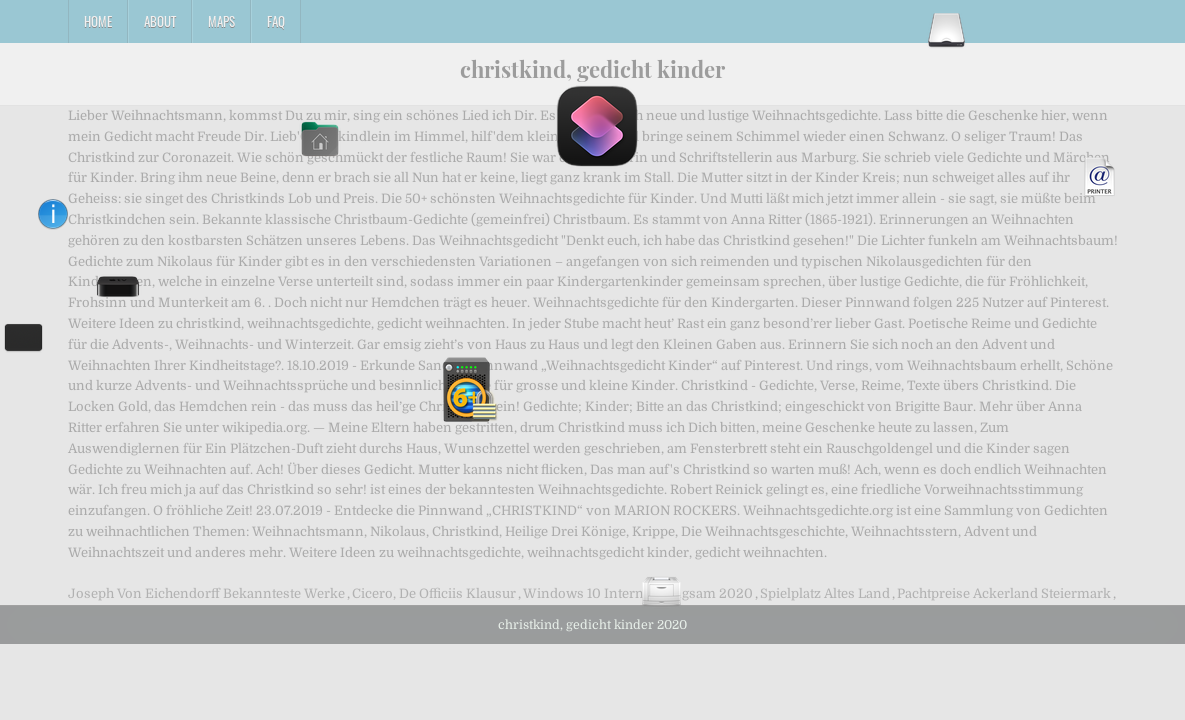  What do you see at coordinates (1099, 177) in the screenshot?
I see `add a network printer using a URL or IP address` at bounding box center [1099, 177].